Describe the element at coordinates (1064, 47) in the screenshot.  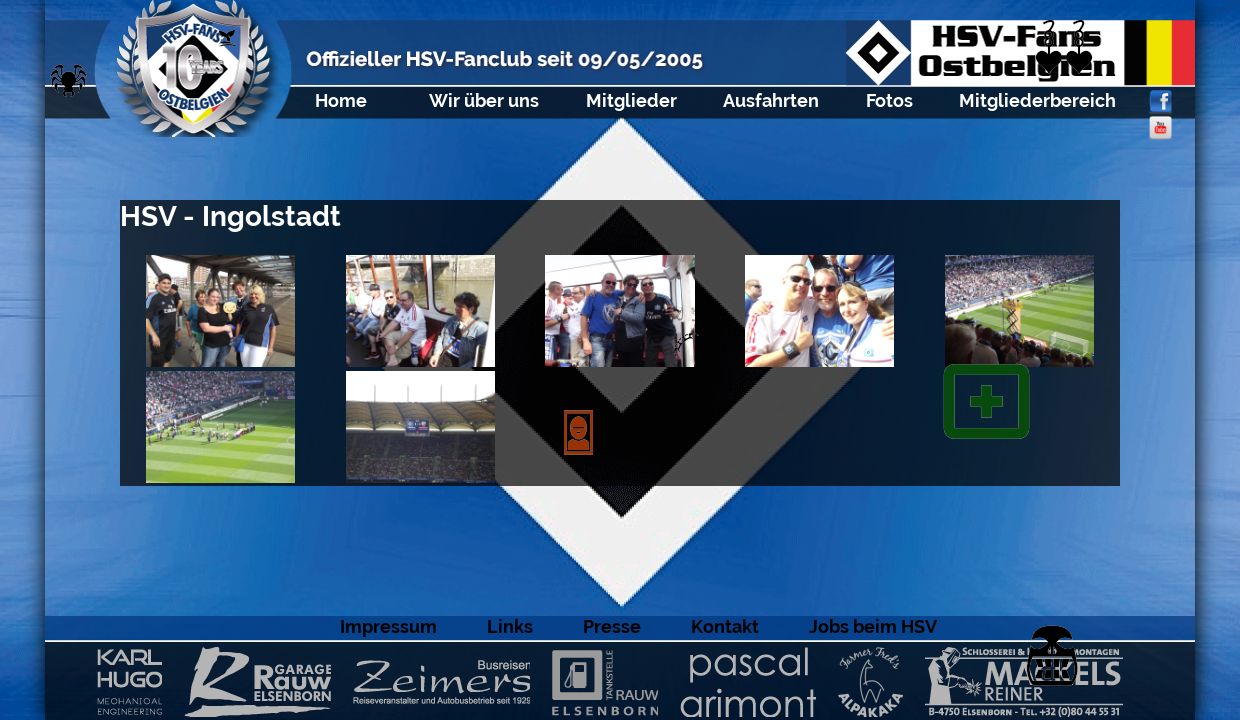
I see `browse heart-shaped earrings in jewelry collection` at that location.